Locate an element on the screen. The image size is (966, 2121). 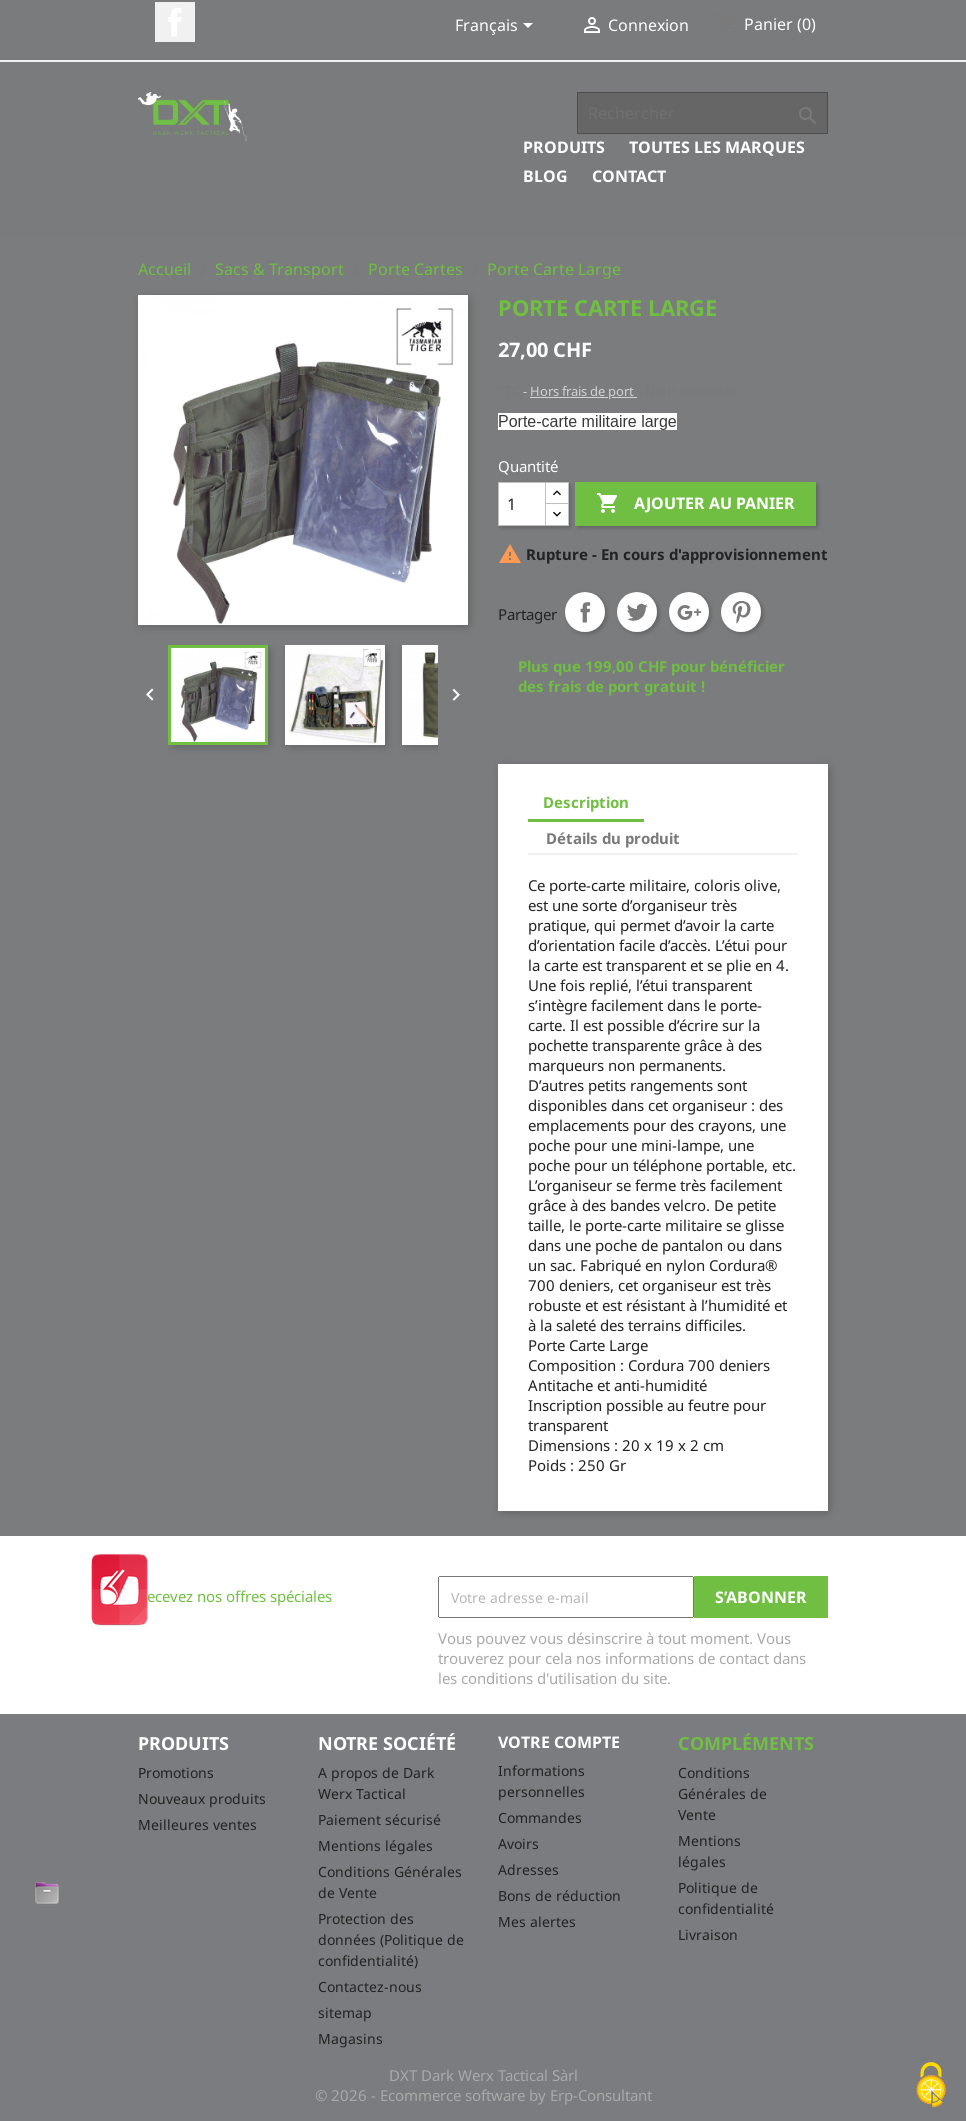
open the file manager application is located at coordinates (47, 1893).